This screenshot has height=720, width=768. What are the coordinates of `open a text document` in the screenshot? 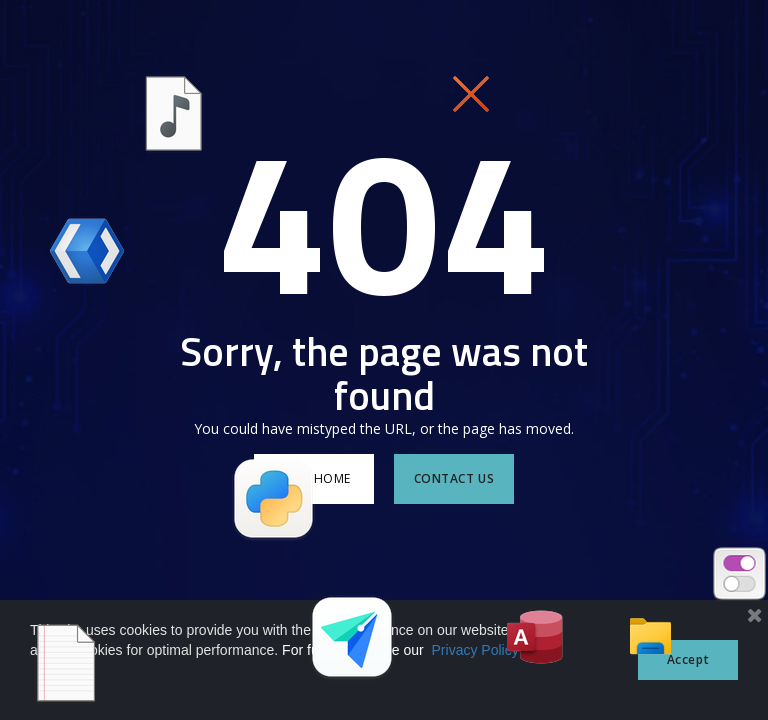 It's located at (66, 663).